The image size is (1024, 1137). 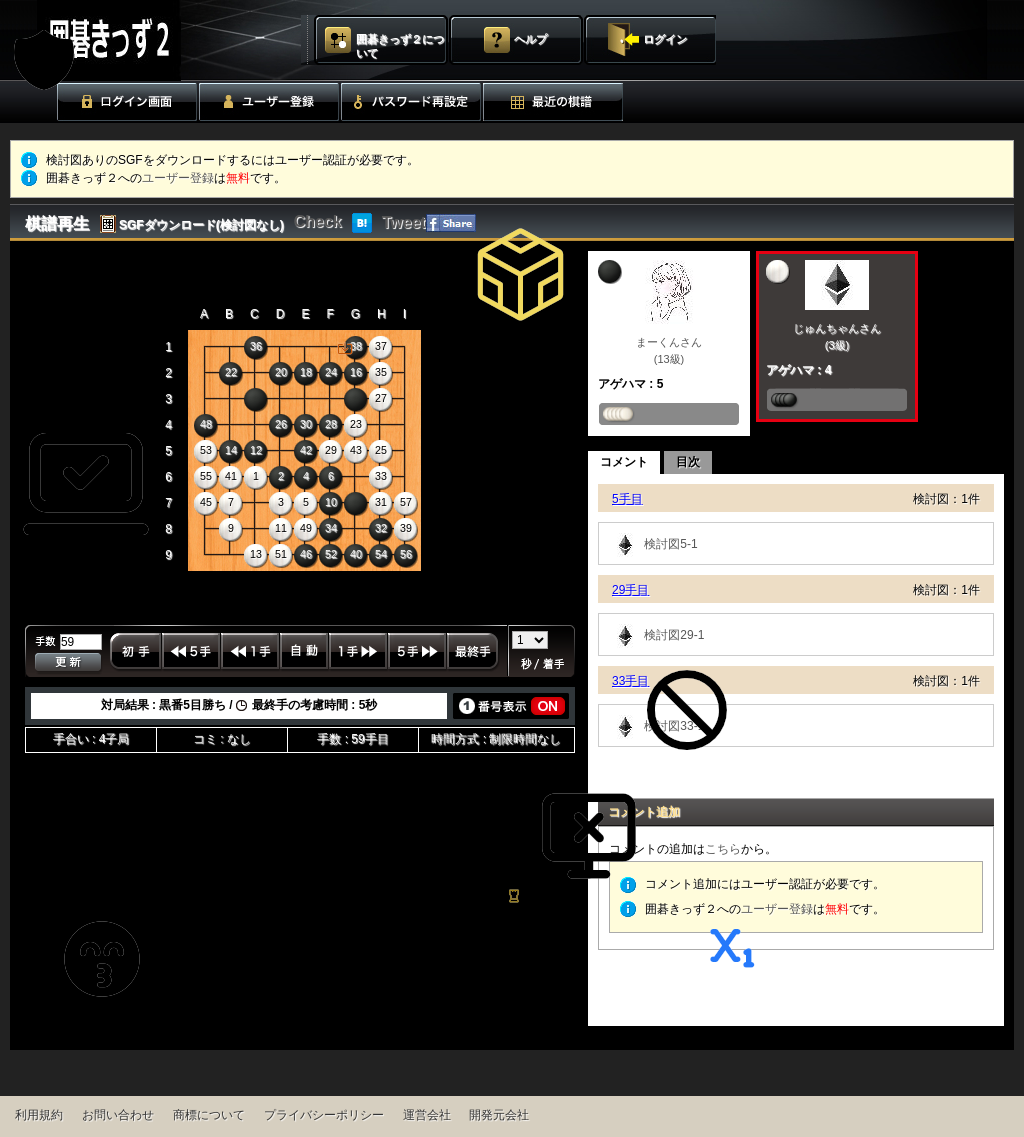 I want to click on access security settings, so click(x=44, y=60).